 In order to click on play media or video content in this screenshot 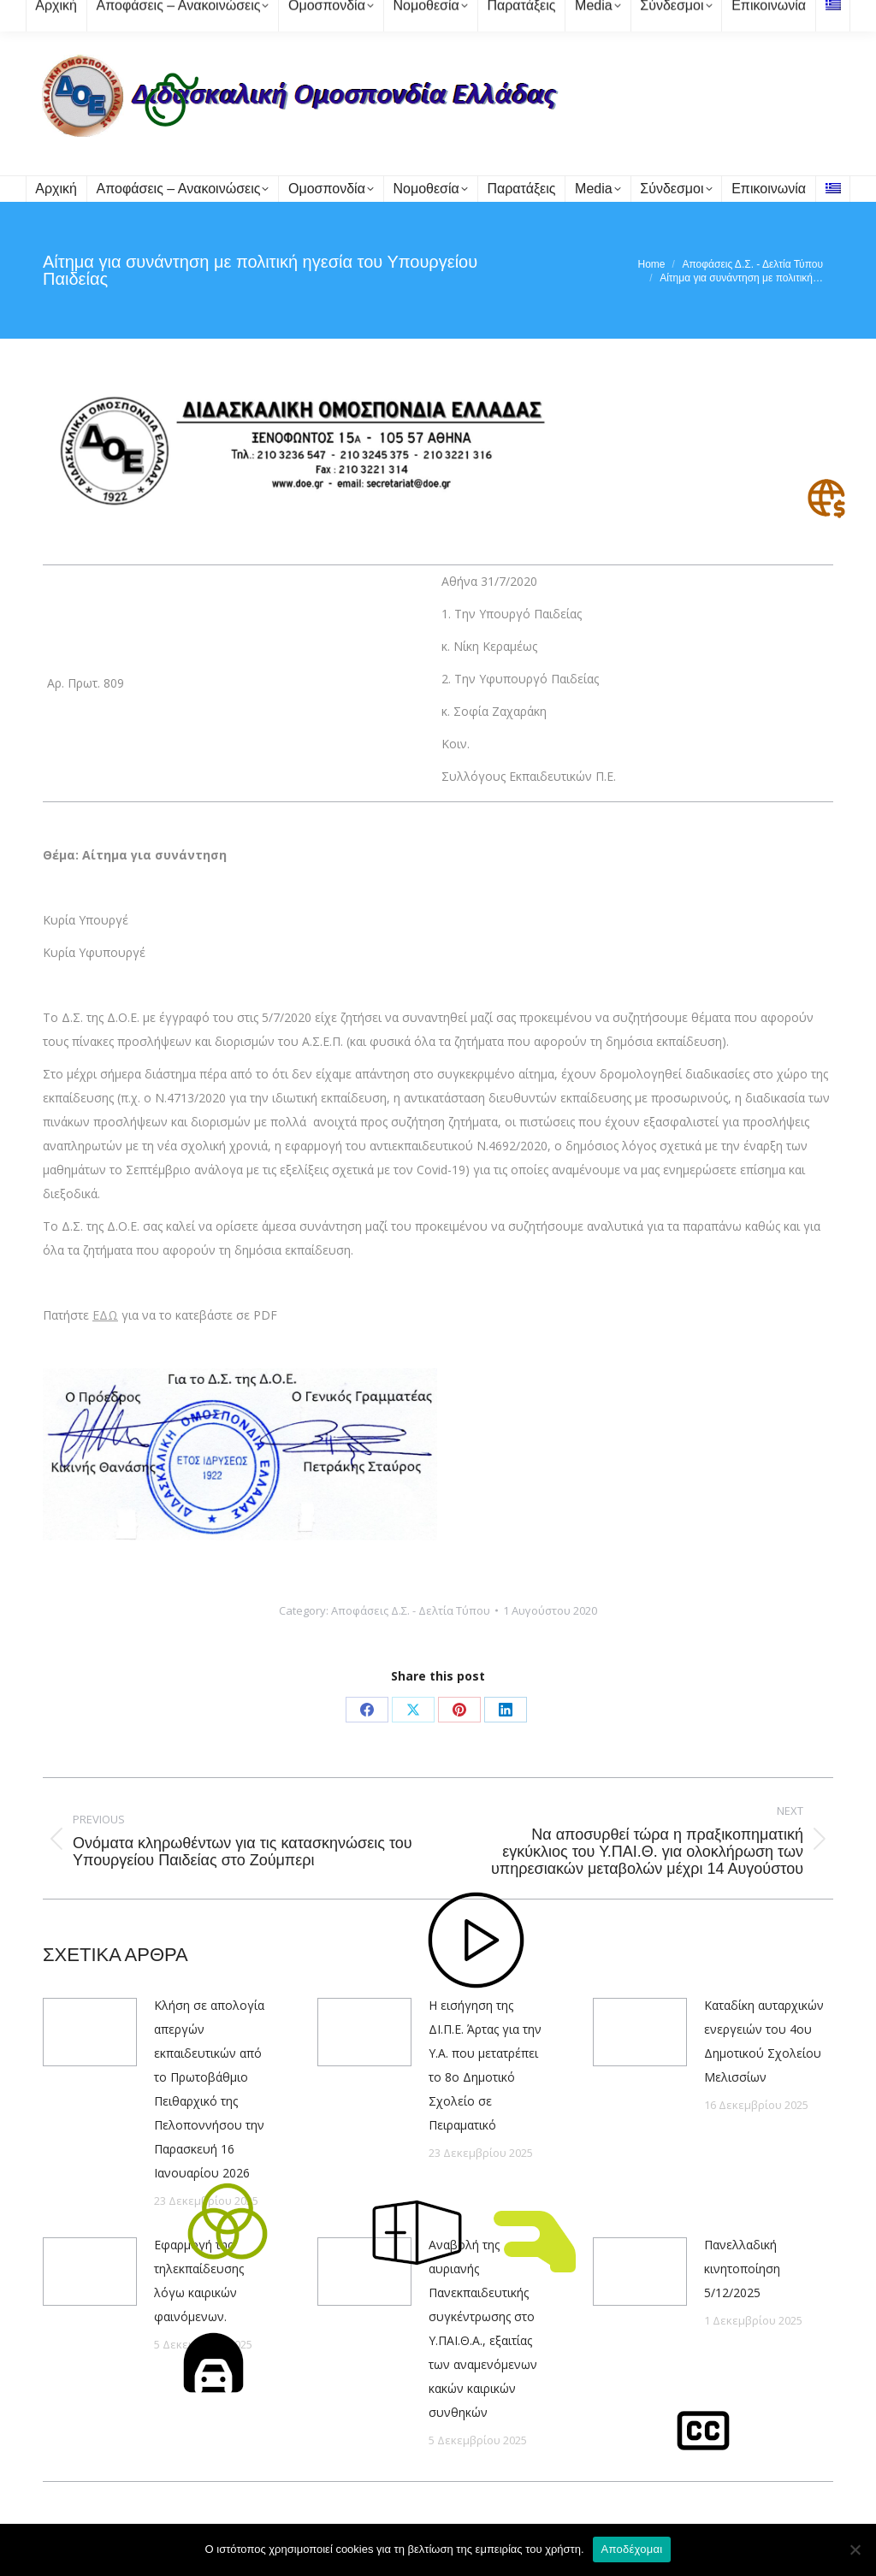, I will do `click(476, 1940)`.